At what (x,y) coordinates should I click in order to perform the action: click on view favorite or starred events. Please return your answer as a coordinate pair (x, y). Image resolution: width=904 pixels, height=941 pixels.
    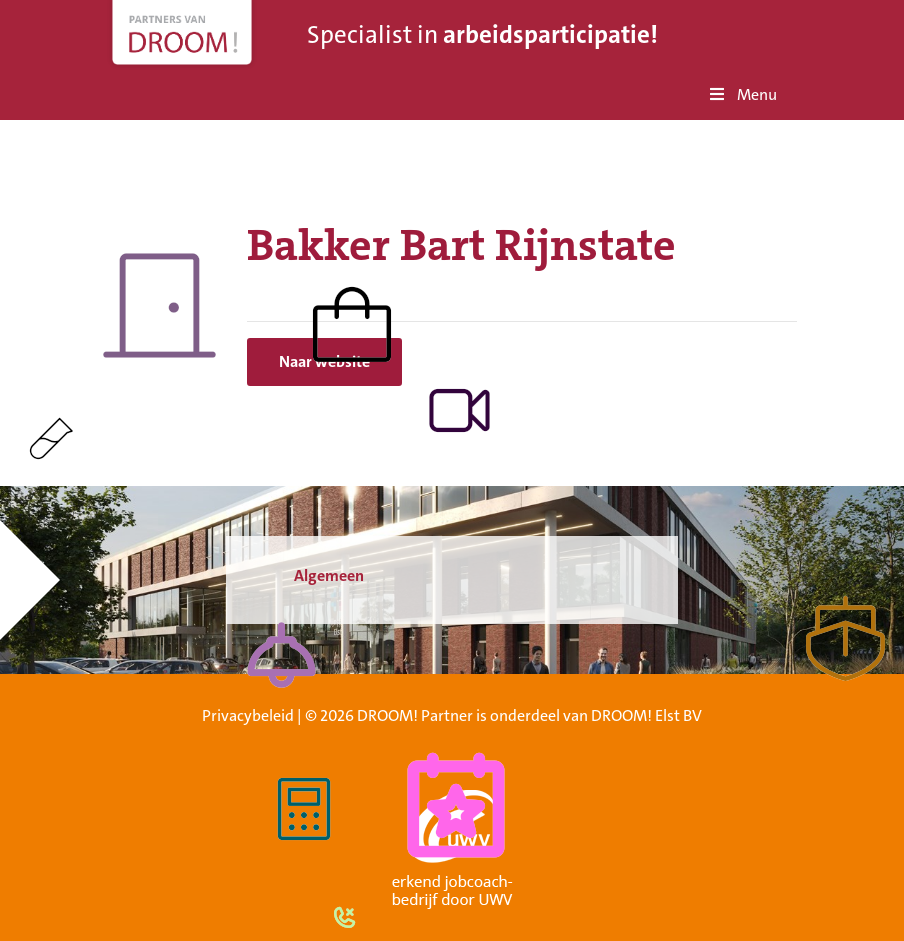
    Looking at the image, I should click on (456, 809).